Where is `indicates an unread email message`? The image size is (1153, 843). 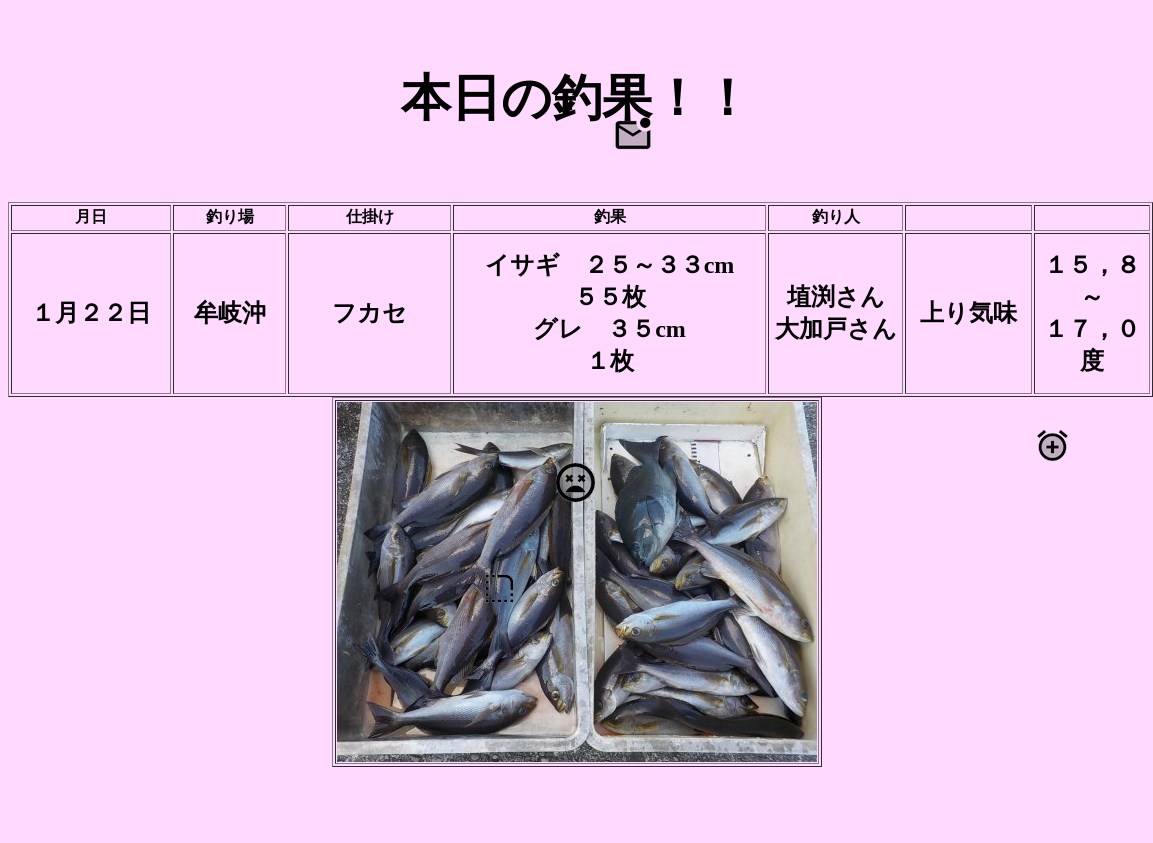
indicates an unread email message is located at coordinates (633, 135).